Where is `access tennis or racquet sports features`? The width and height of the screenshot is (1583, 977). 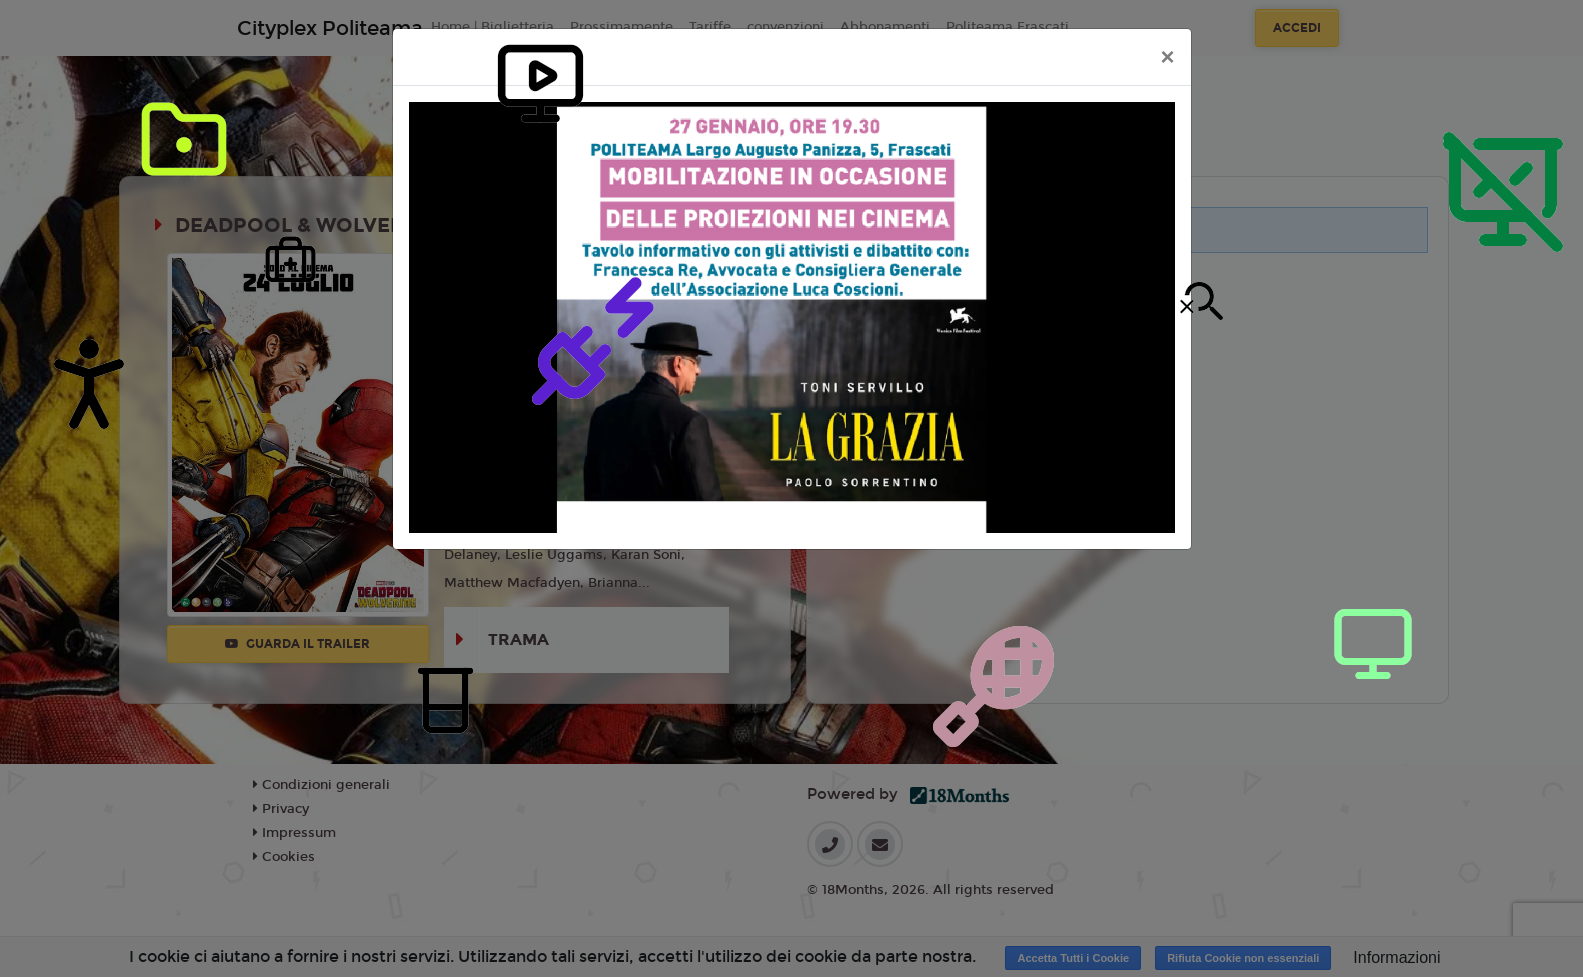 access tennis or racquet sports features is located at coordinates (992, 687).